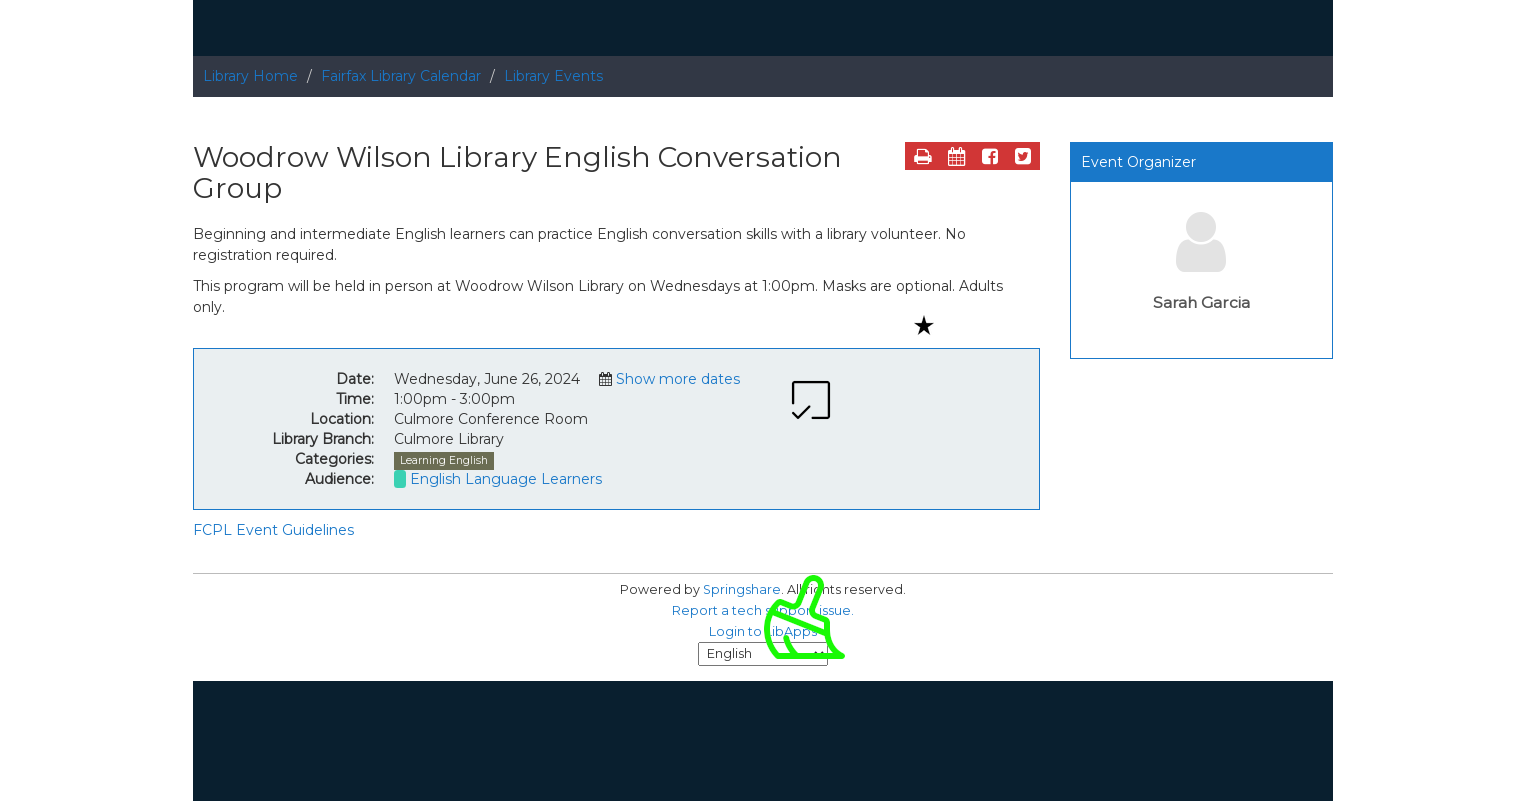 The image size is (1525, 801). What do you see at coordinates (803, 620) in the screenshot?
I see `clear or clean up items` at bounding box center [803, 620].